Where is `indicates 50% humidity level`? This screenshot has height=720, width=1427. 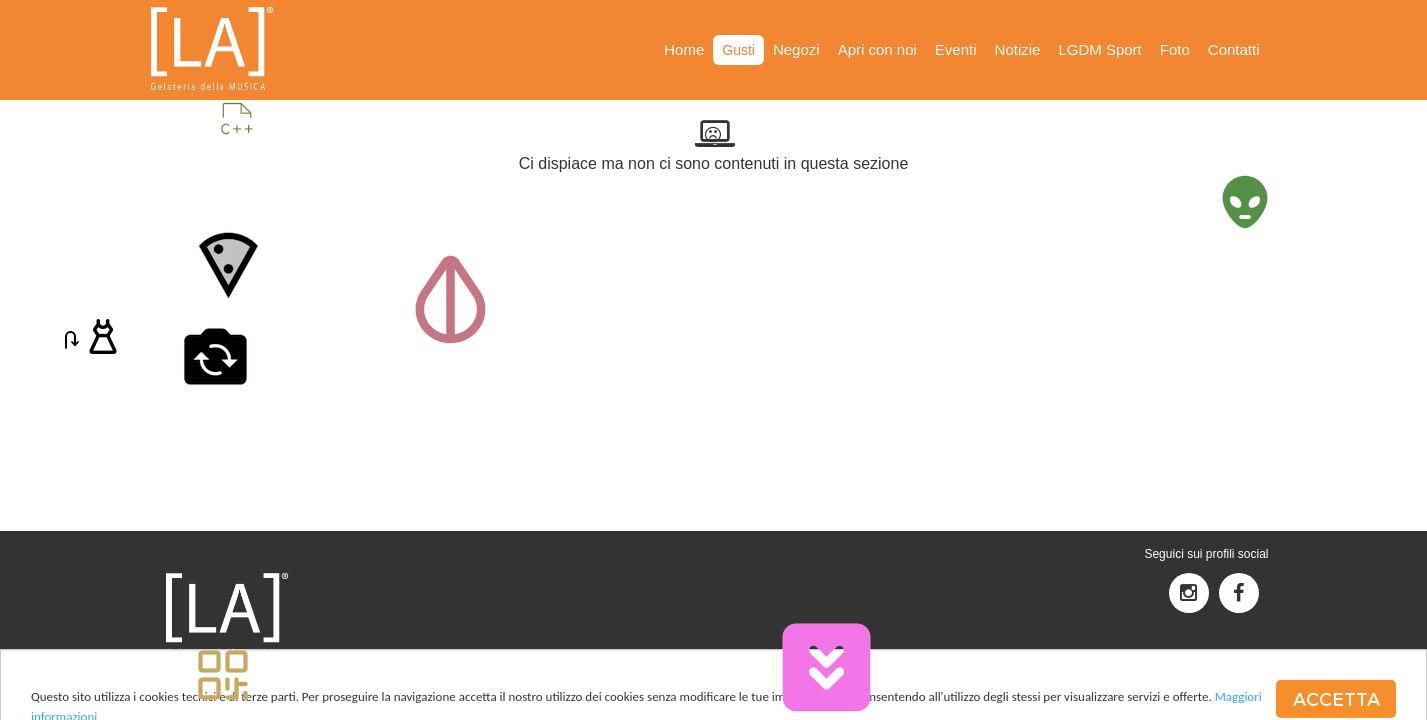 indicates 50% humidity level is located at coordinates (450, 299).